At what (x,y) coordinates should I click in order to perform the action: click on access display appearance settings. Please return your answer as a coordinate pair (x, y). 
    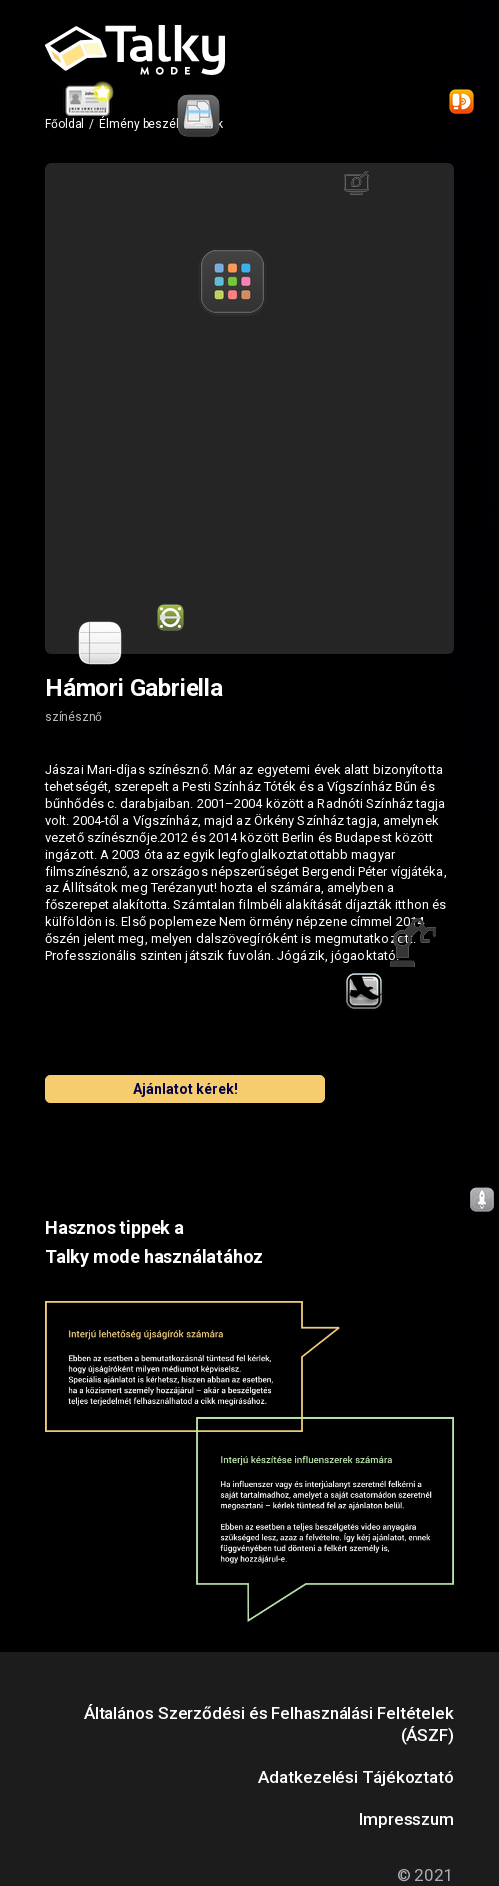
    Looking at the image, I should click on (356, 183).